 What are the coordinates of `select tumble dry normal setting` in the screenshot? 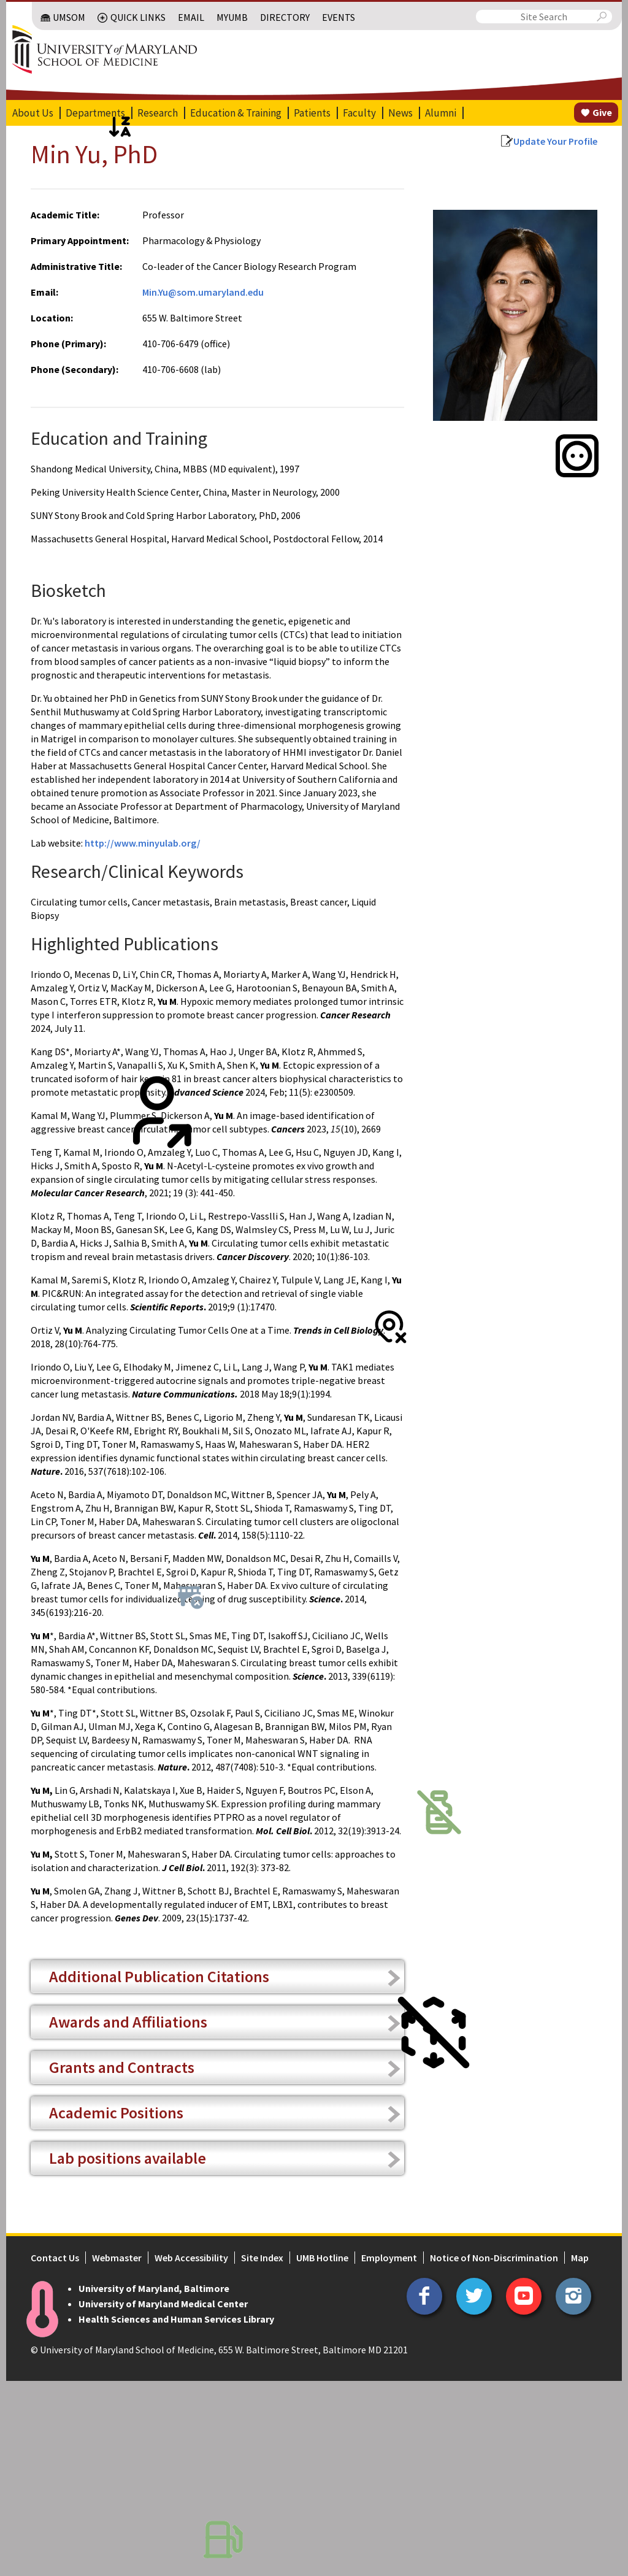 It's located at (577, 456).